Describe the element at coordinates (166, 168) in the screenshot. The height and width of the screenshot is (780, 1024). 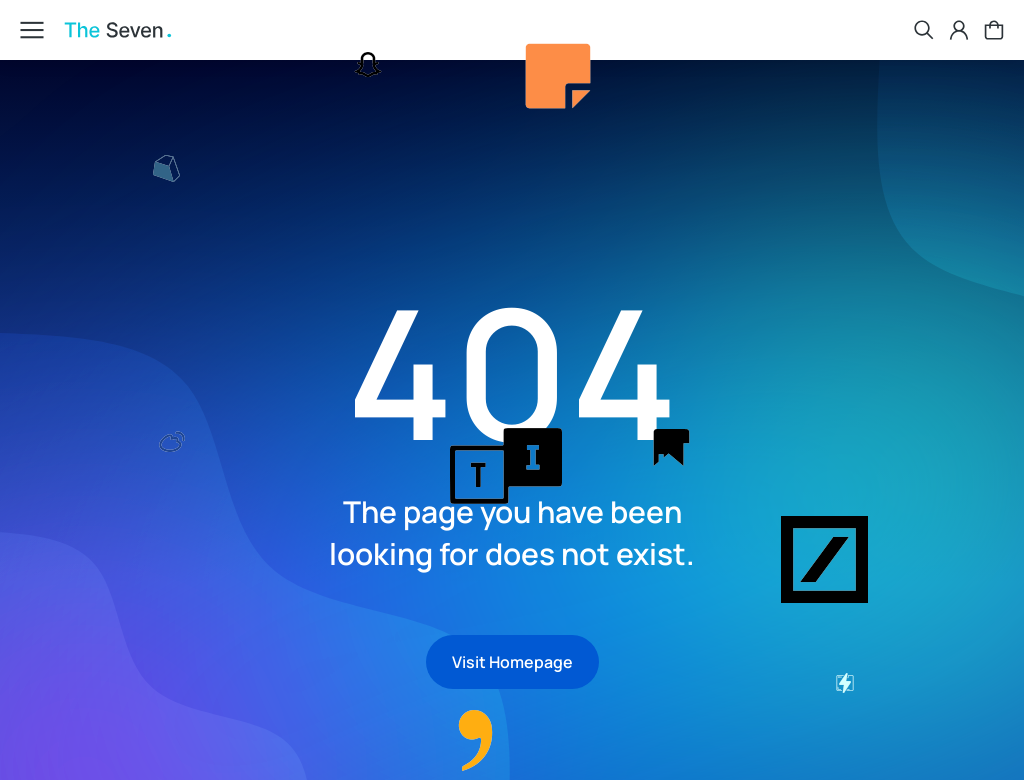
I see `gurobi optimization software logo` at that location.